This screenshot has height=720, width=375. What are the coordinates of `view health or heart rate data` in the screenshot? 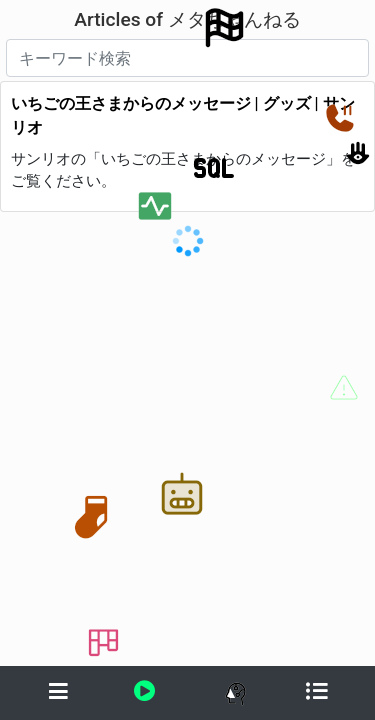 It's located at (155, 206).